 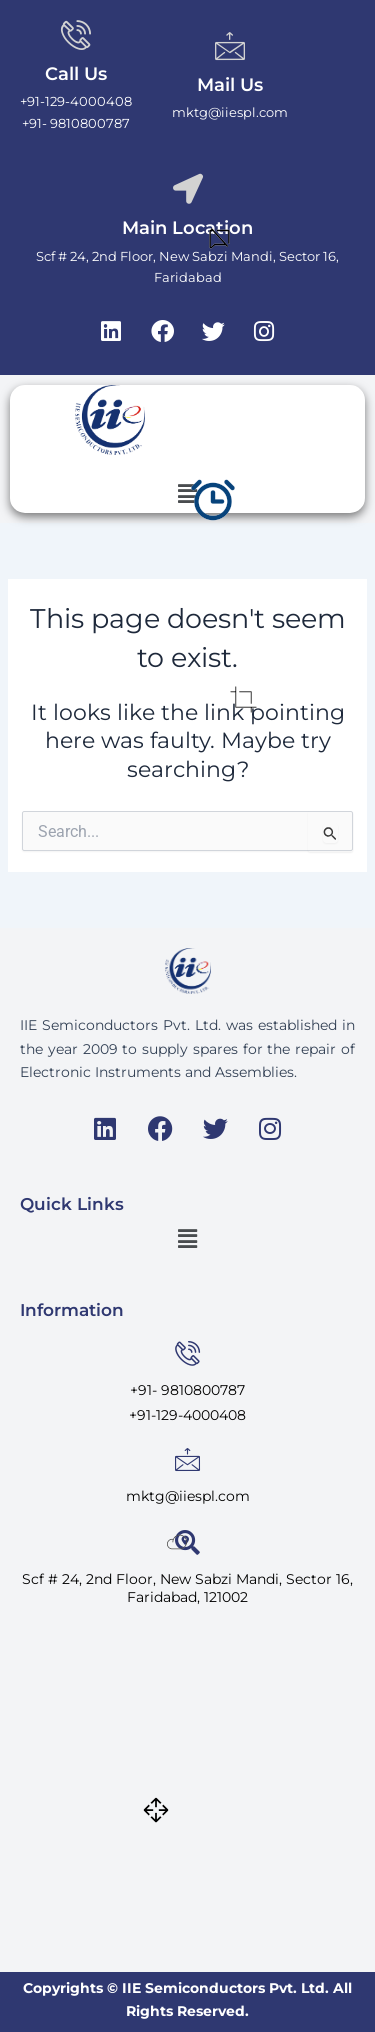 I want to click on set or manage alarms, so click(x=213, y=500).